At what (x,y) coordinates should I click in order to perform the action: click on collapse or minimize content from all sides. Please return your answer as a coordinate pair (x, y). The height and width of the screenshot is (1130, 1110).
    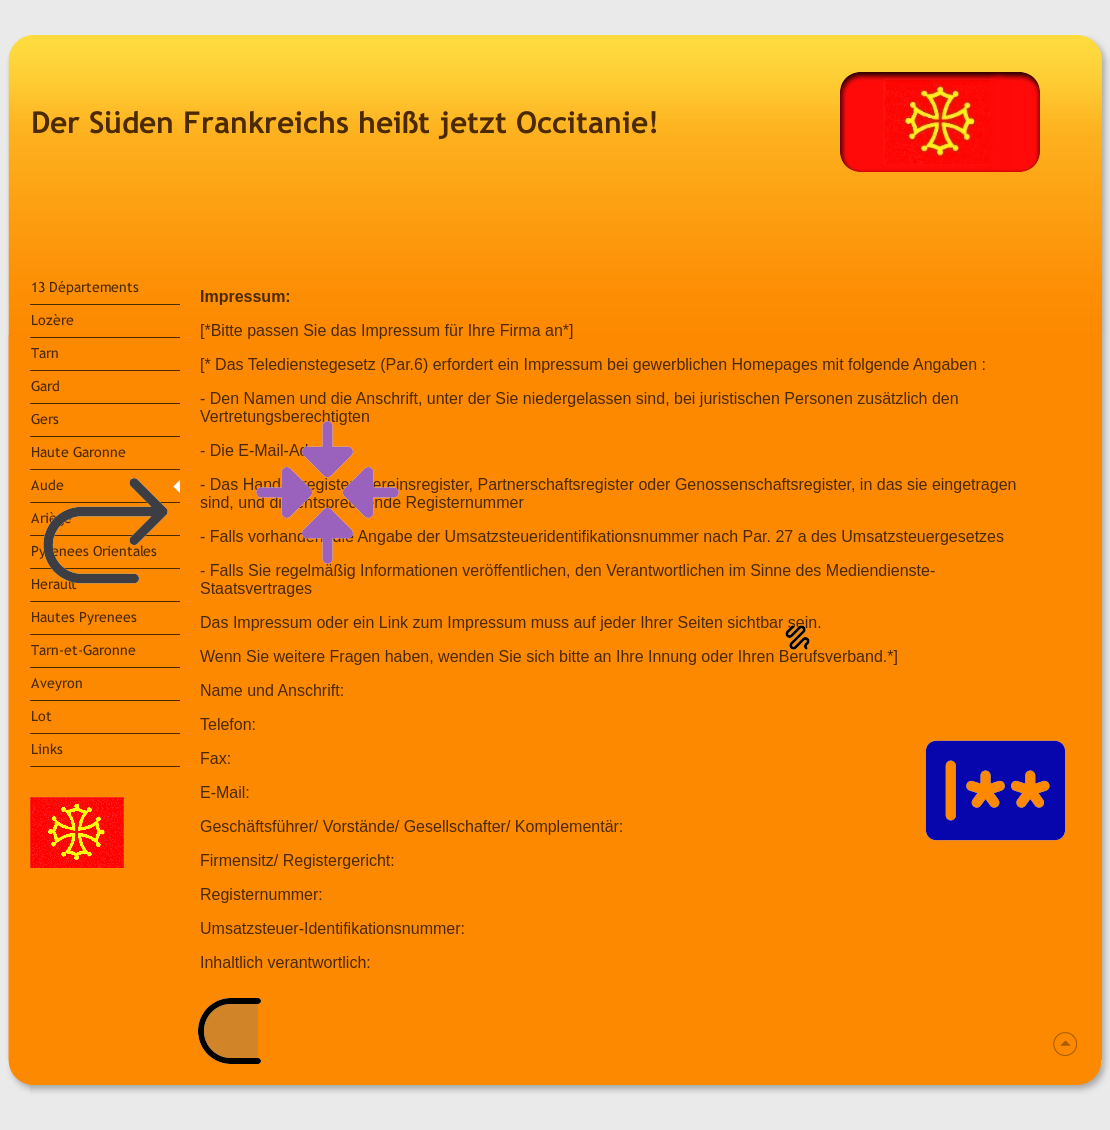
    Looking at the image, I should click on (327, 492).